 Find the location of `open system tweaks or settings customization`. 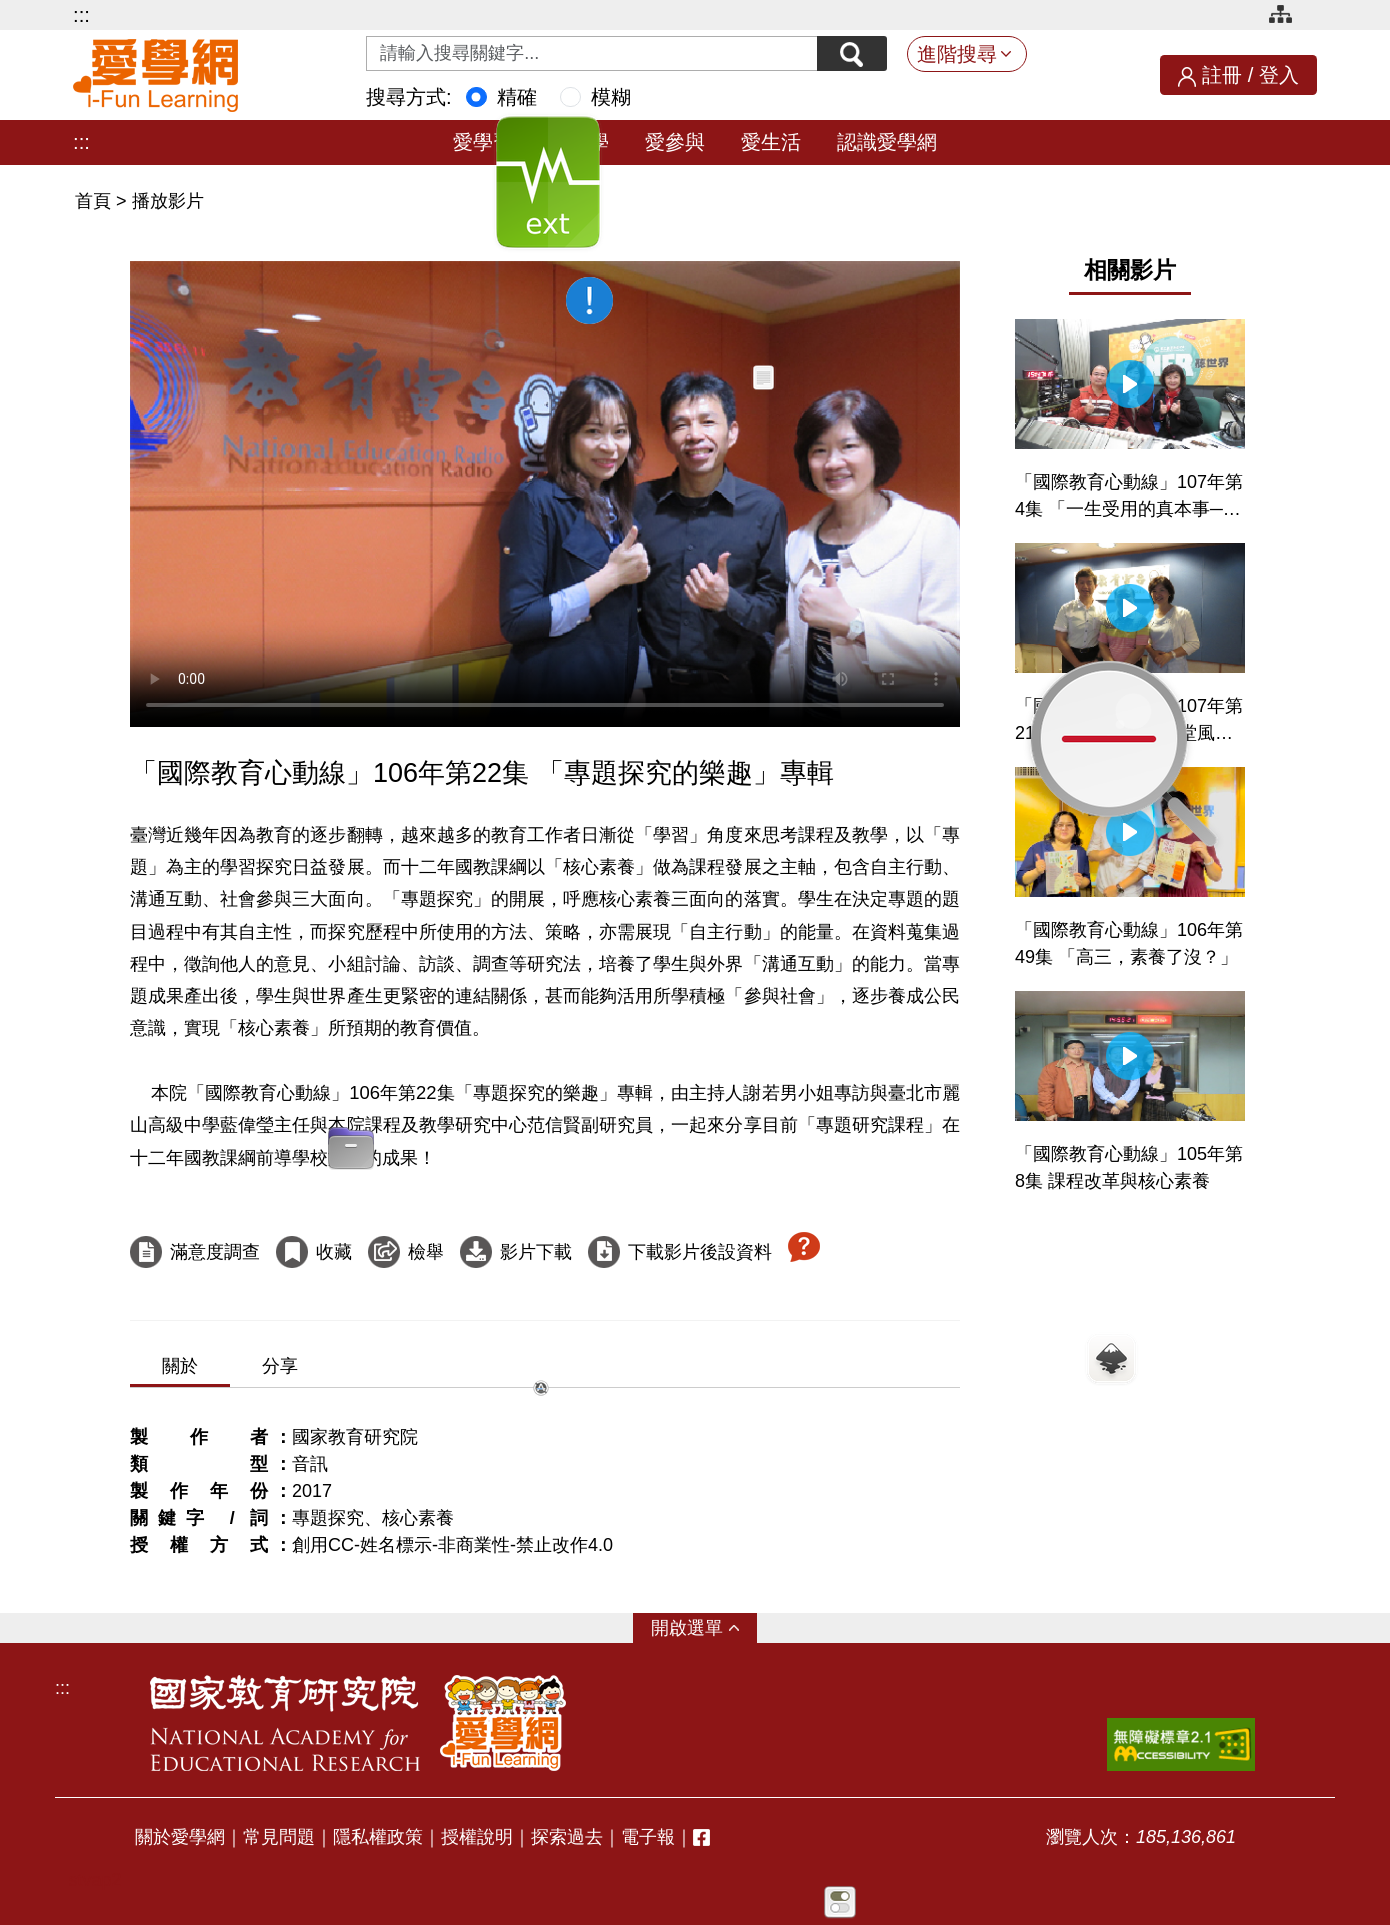

open system tweaks or settings customization is located at coordinates (840, 1902).